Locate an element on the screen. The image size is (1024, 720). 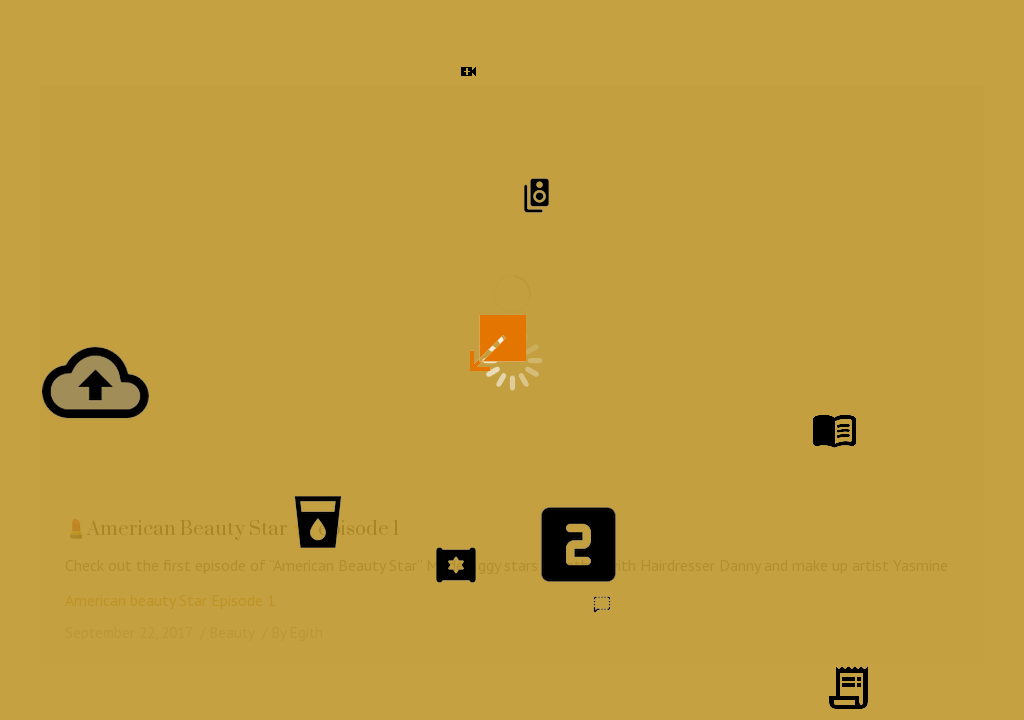
collapse or minimize a panel is located at coordinates (498, 343).